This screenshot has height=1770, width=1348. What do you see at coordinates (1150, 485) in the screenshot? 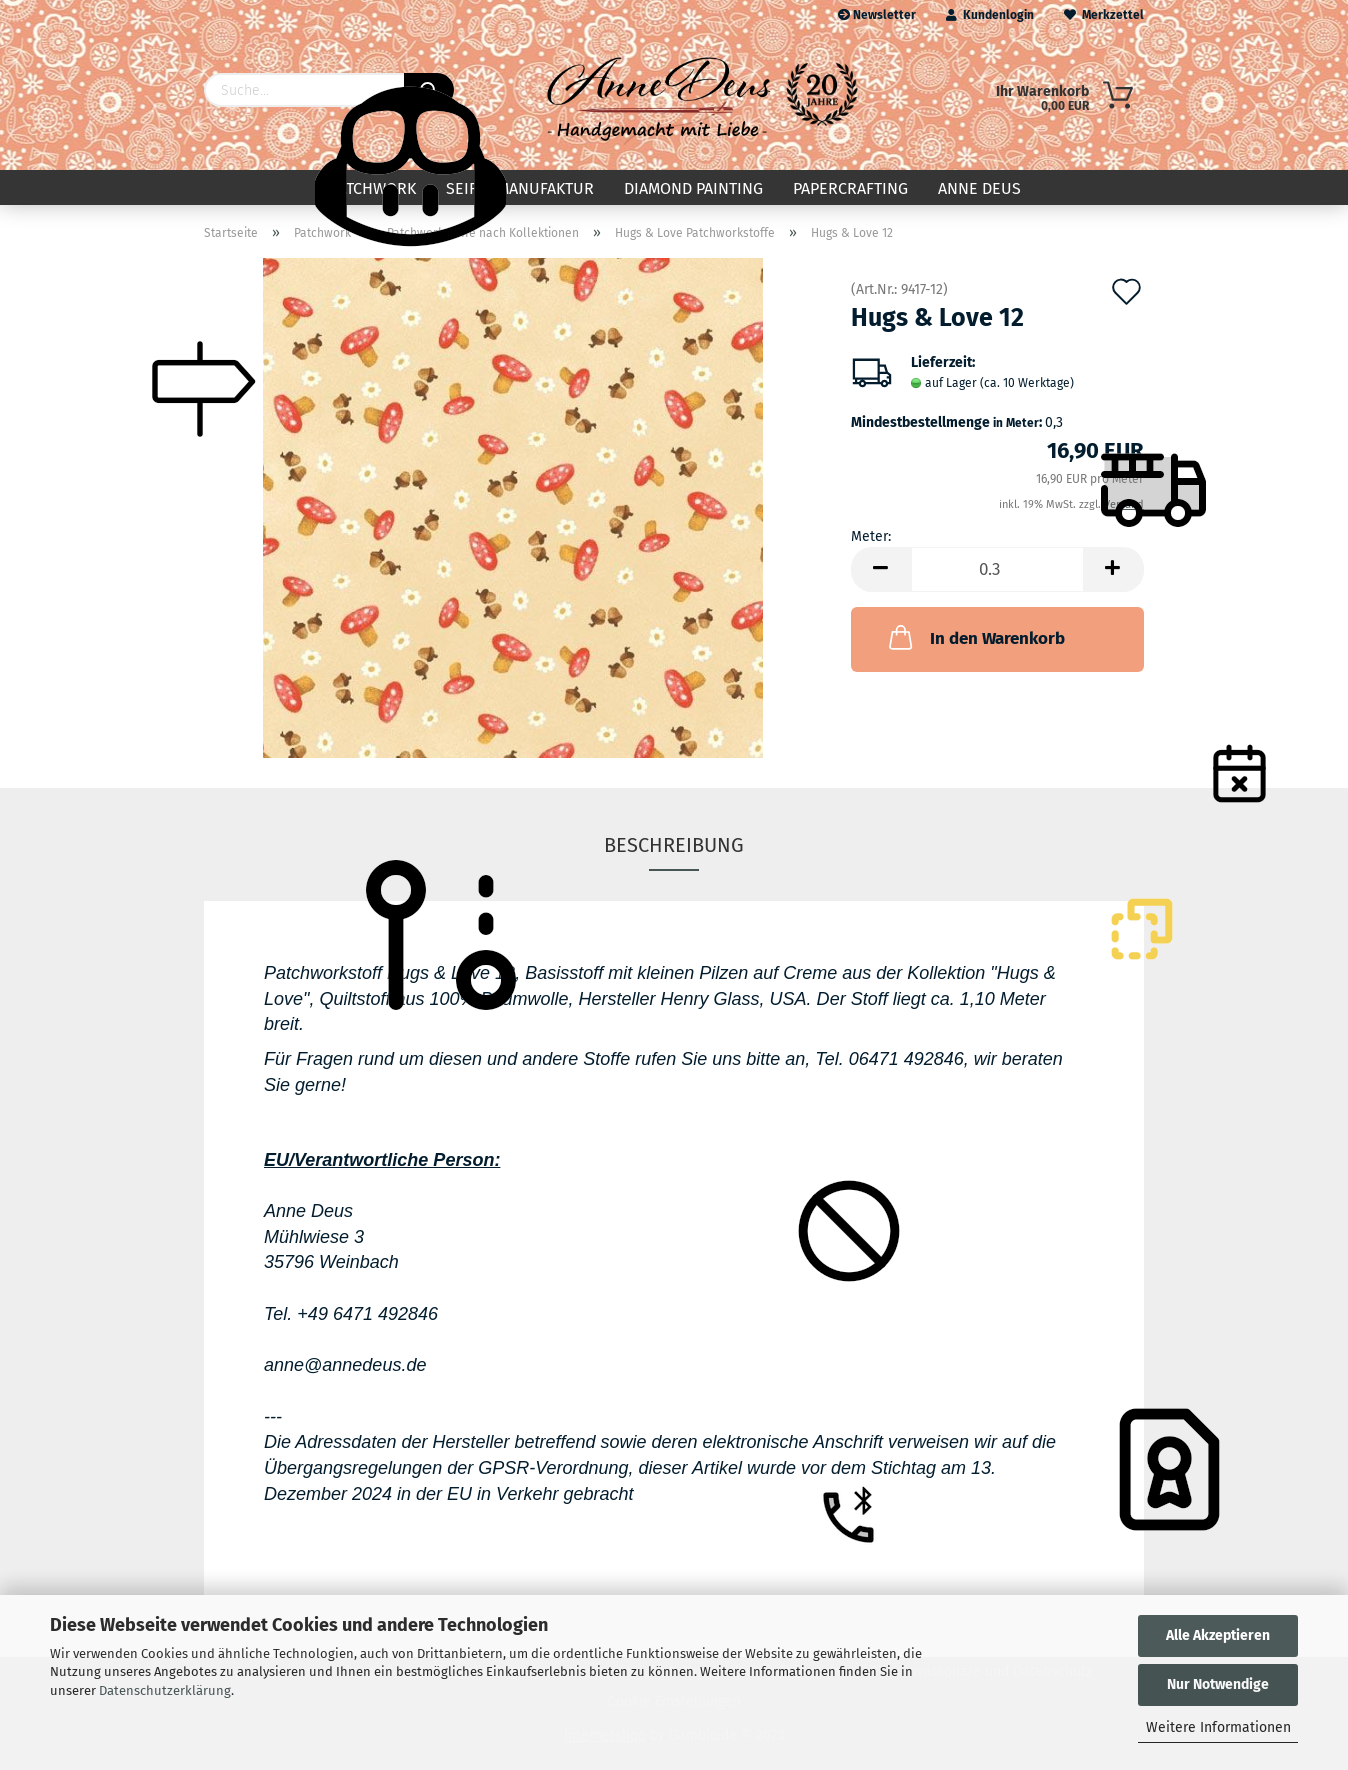
I see `fire department or emergency services` at bounding box center [1150, 485].